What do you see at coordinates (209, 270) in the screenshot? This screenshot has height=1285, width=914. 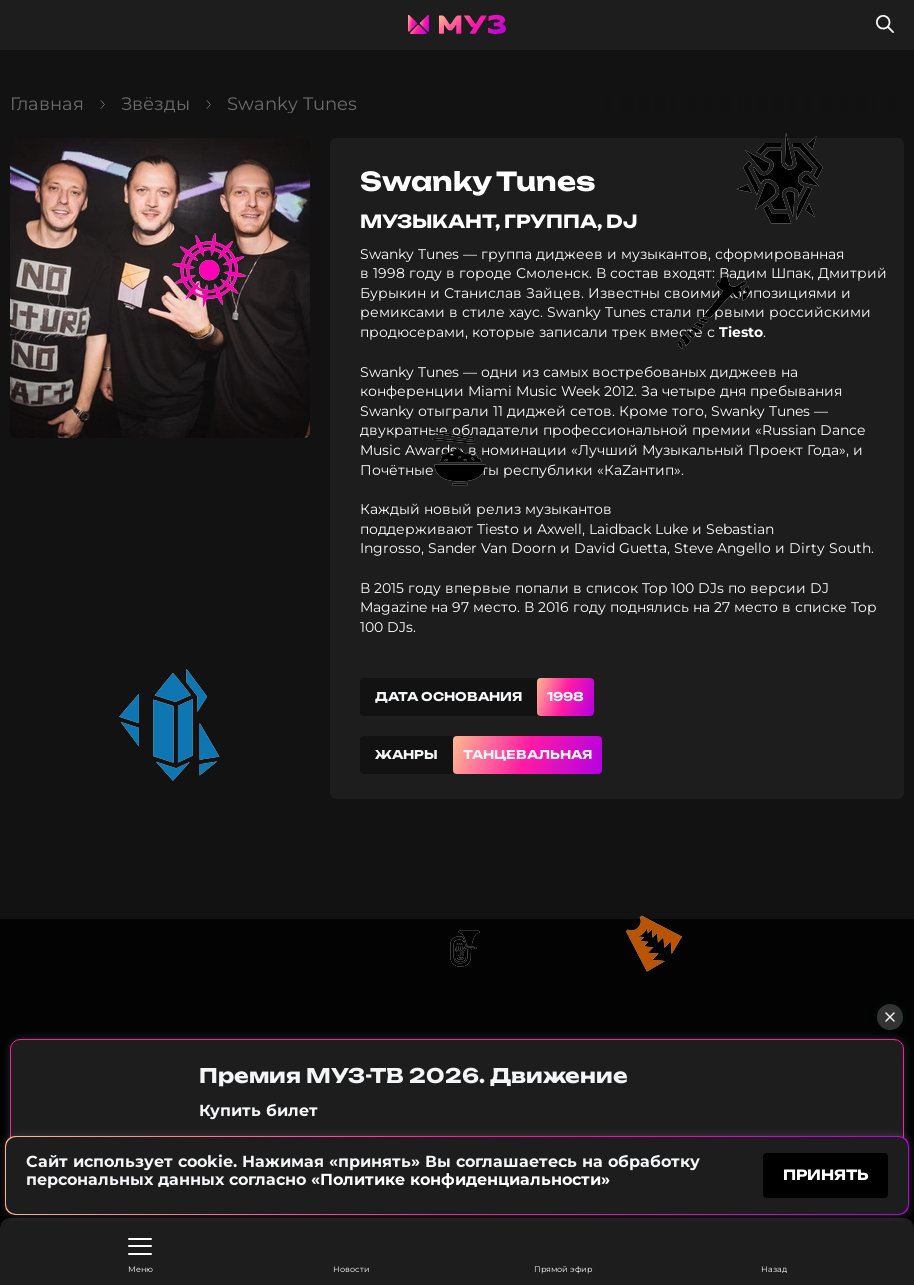 I see `sun or light-based ability icon in a game interface` at bounding box center [209, 270].